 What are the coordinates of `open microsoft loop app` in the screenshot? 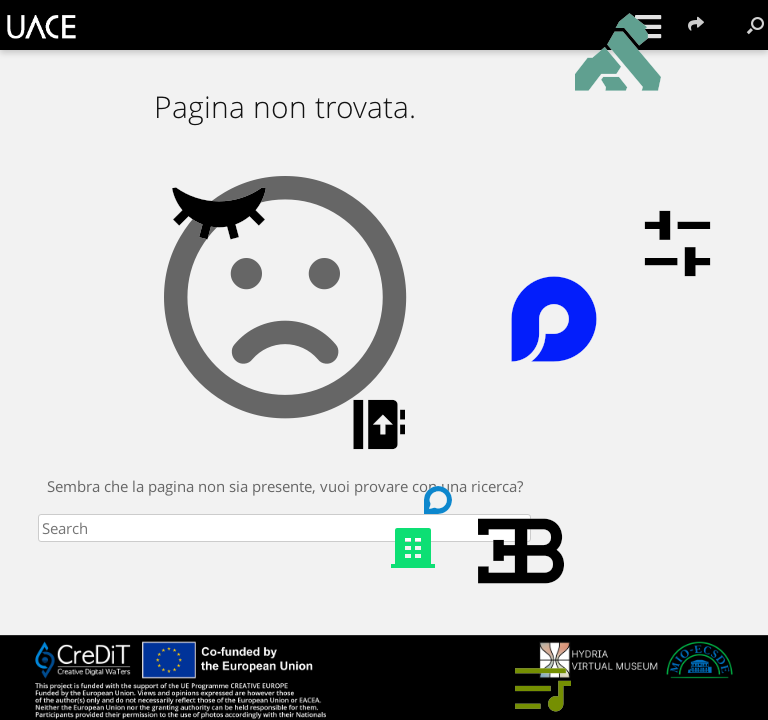 It's located at (554, 319).